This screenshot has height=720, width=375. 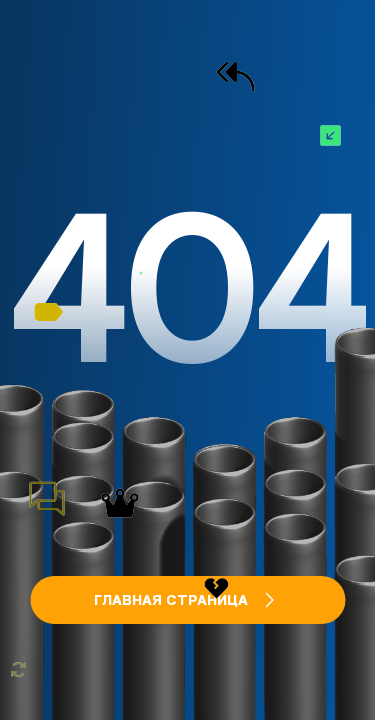 What do you see at coordinates (330, 135) in the screenshot?
I see `move content to bottom-left corner` at bounding box center [330, 135].